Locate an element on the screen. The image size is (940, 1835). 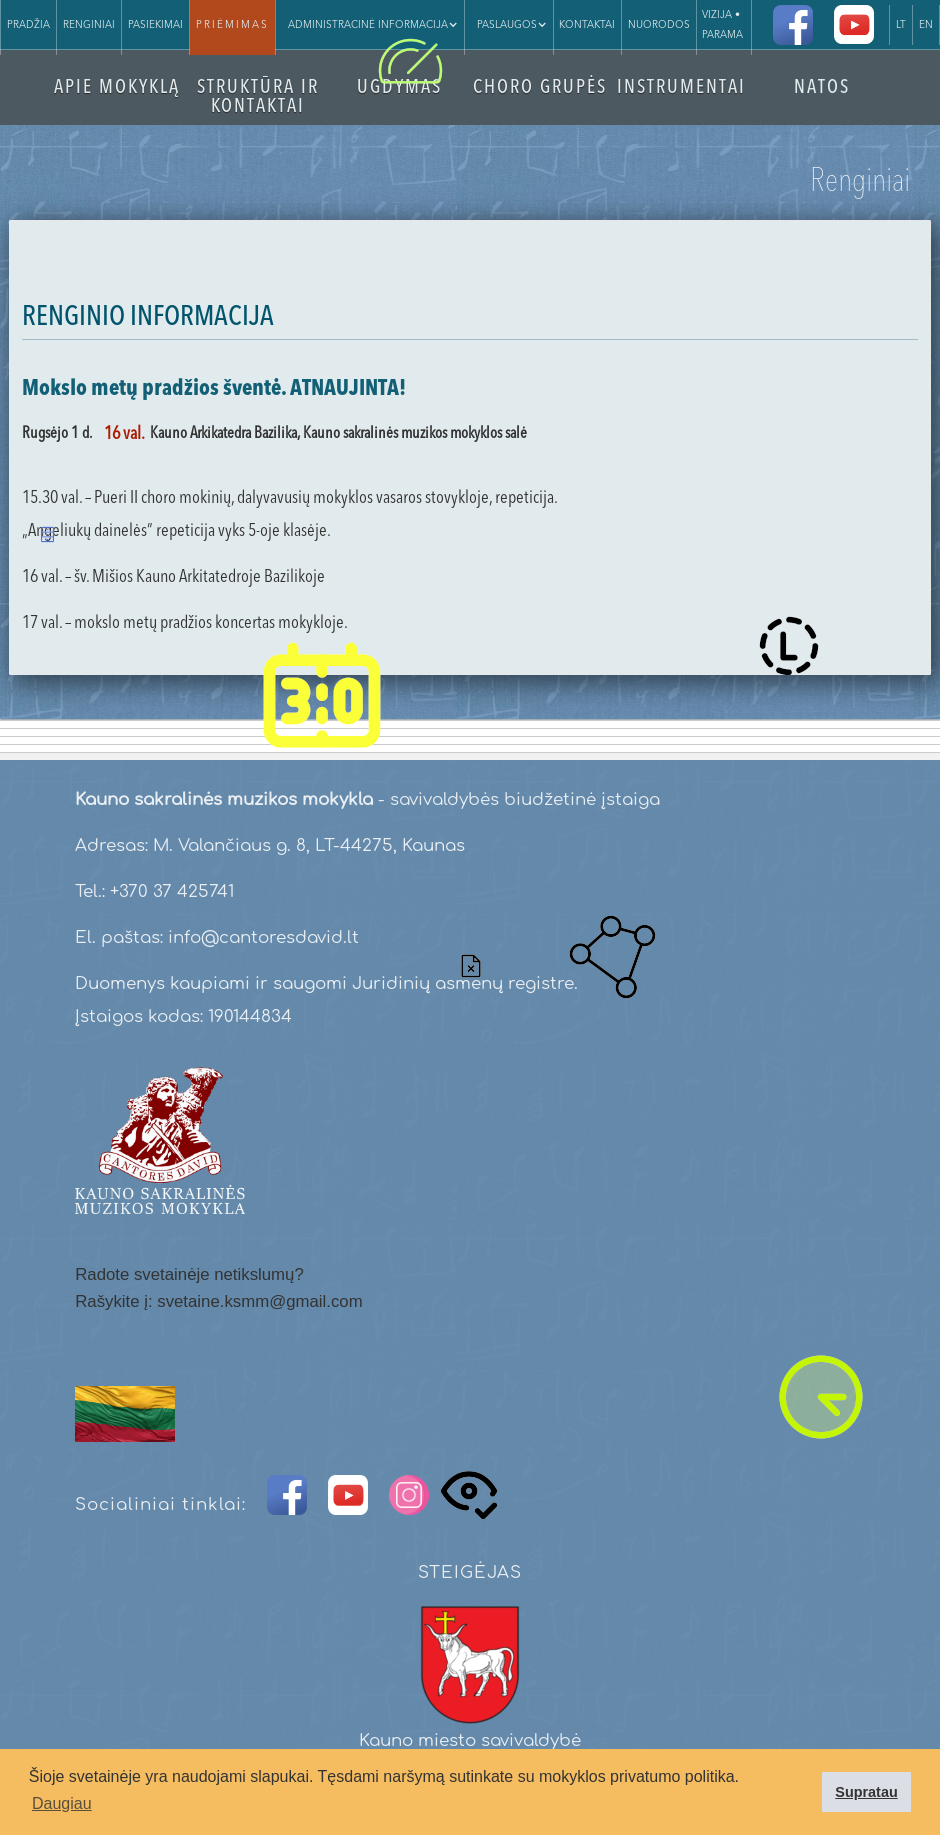
browse furniture or home decor items is located at coordinates (47, 534).